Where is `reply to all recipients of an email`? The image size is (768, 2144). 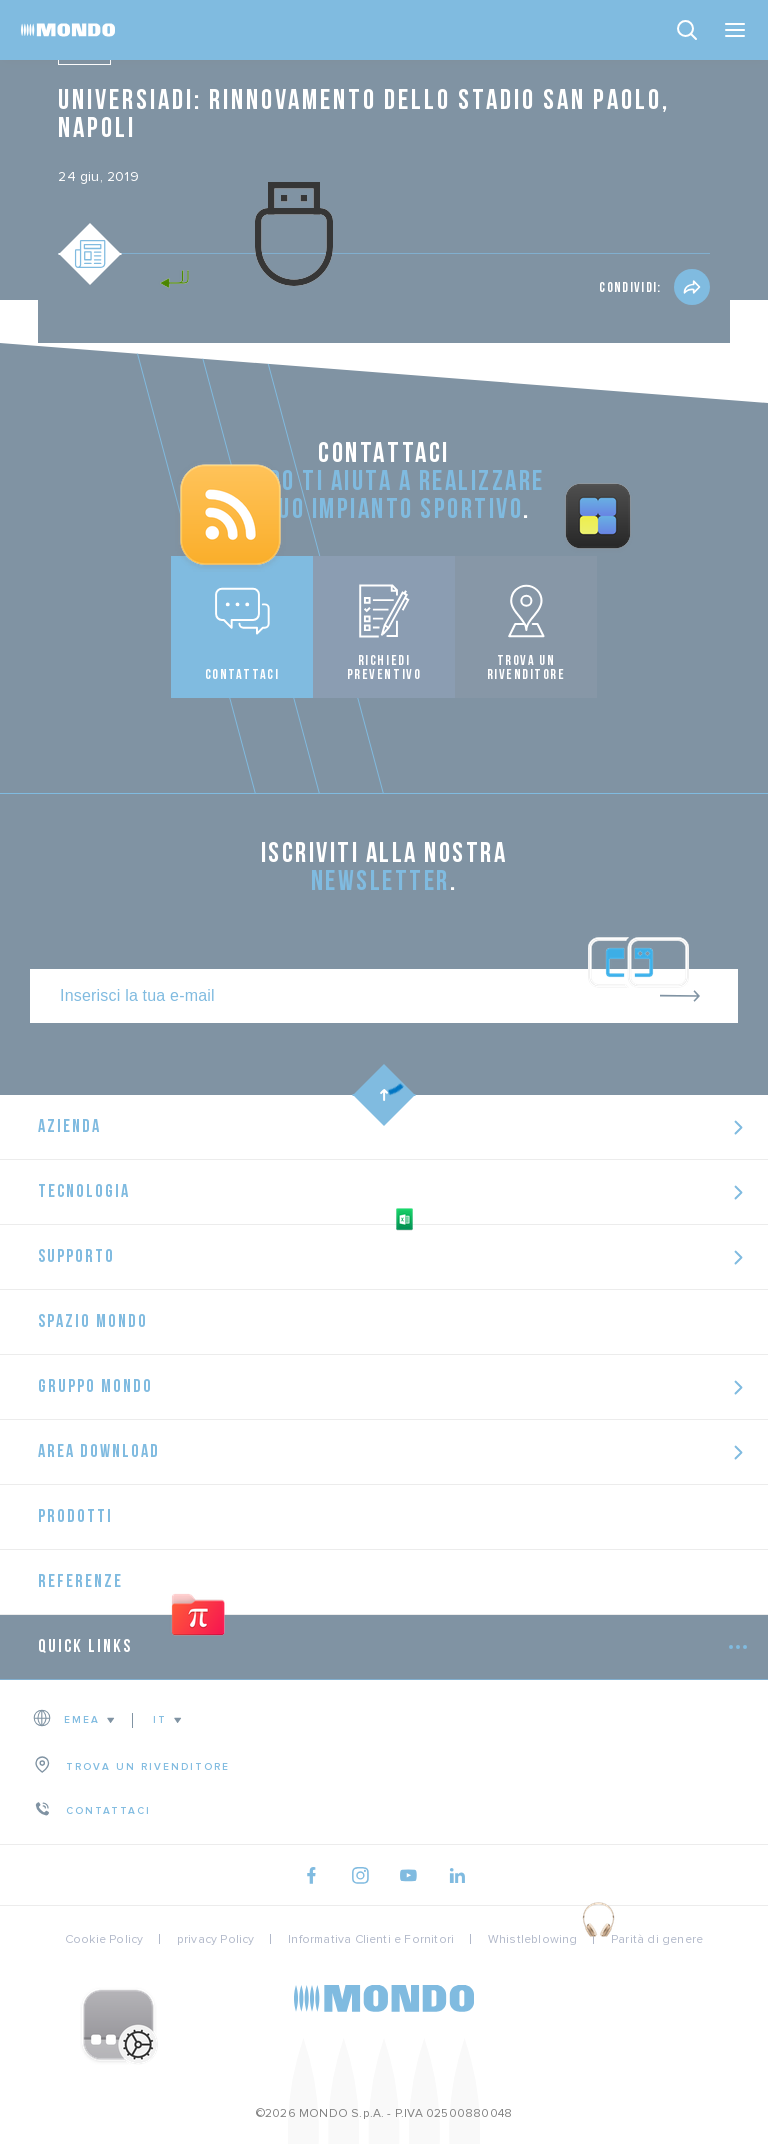 reply to all recipients of an email is located at coordinates (174, 277).